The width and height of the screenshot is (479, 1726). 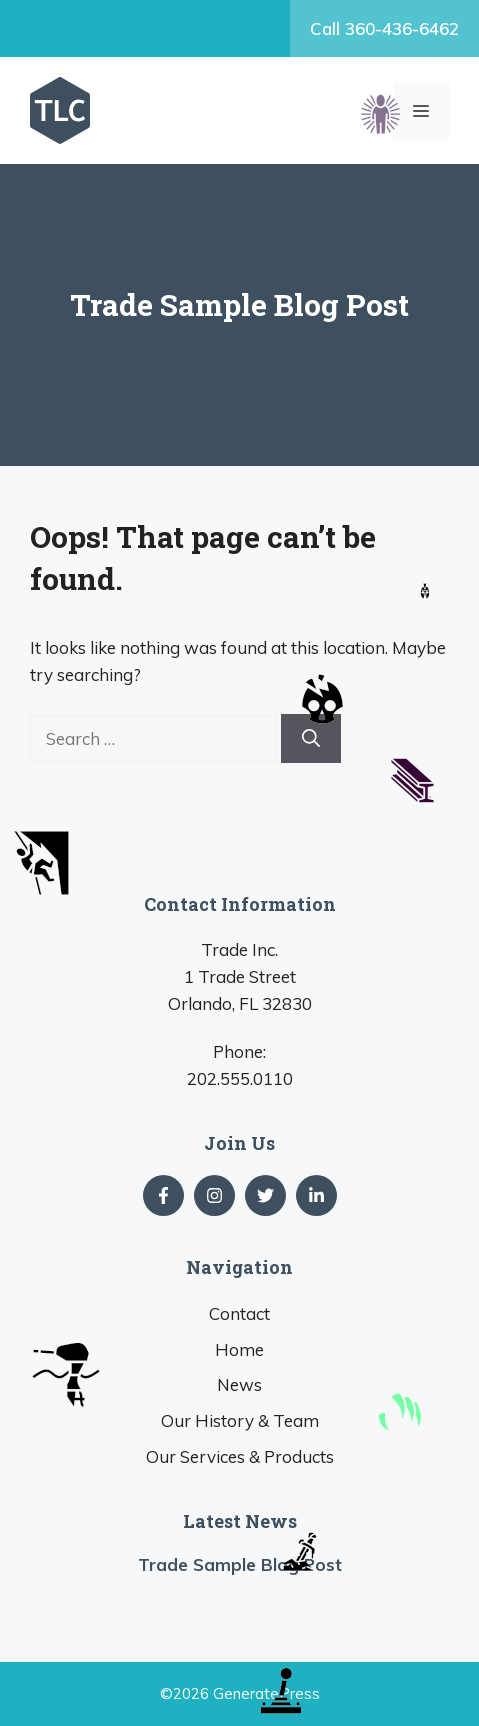 I want to click on select warrior or knight character class, so click(x=425, y=591).